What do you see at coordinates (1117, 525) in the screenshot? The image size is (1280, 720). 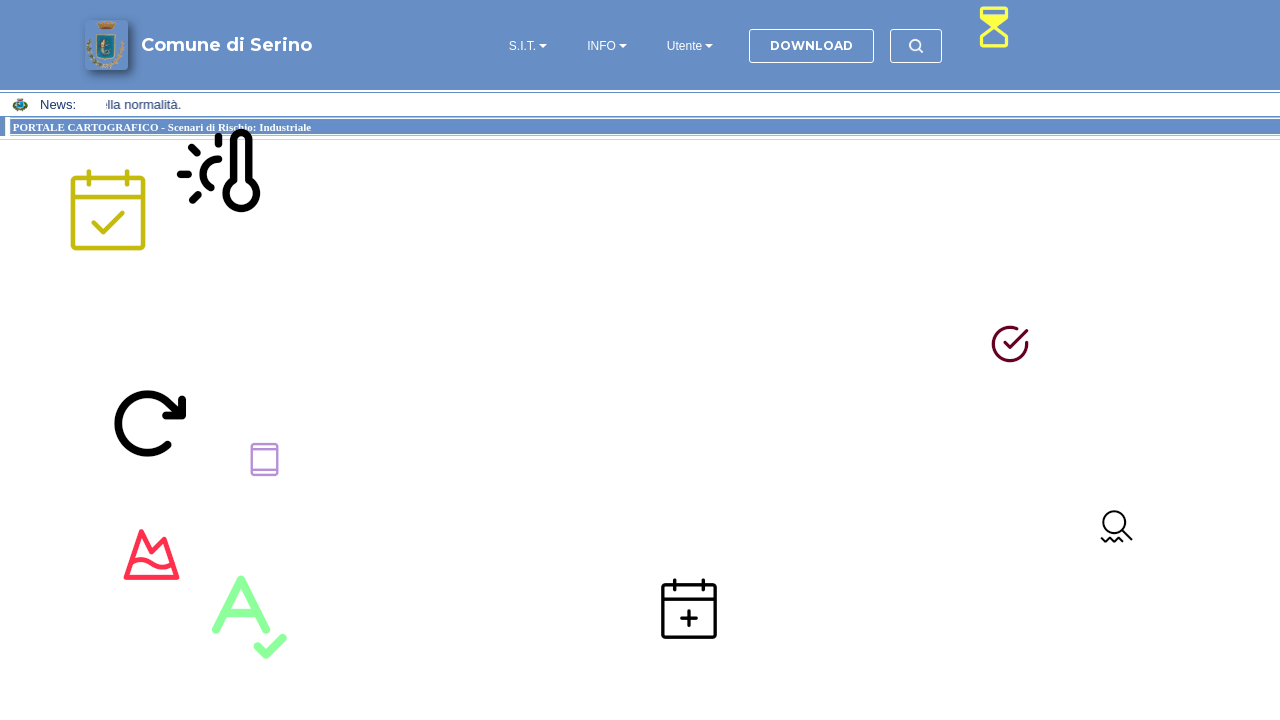 I see `perform a fuzzy or approximate search` at bounding box center [1117, 525].